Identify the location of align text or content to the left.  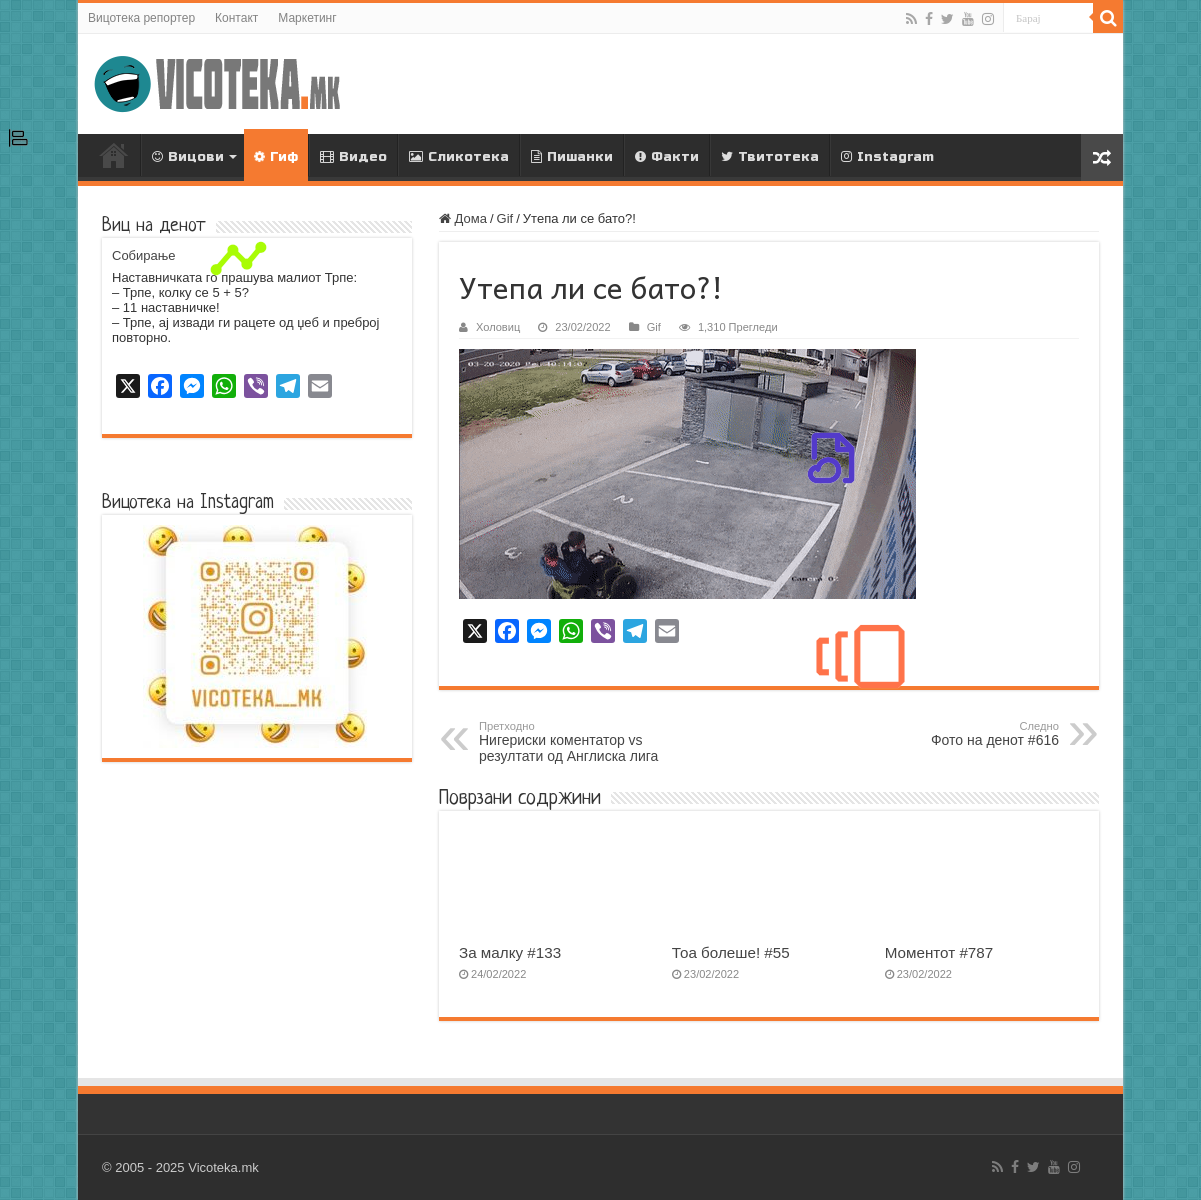
(18, 138).